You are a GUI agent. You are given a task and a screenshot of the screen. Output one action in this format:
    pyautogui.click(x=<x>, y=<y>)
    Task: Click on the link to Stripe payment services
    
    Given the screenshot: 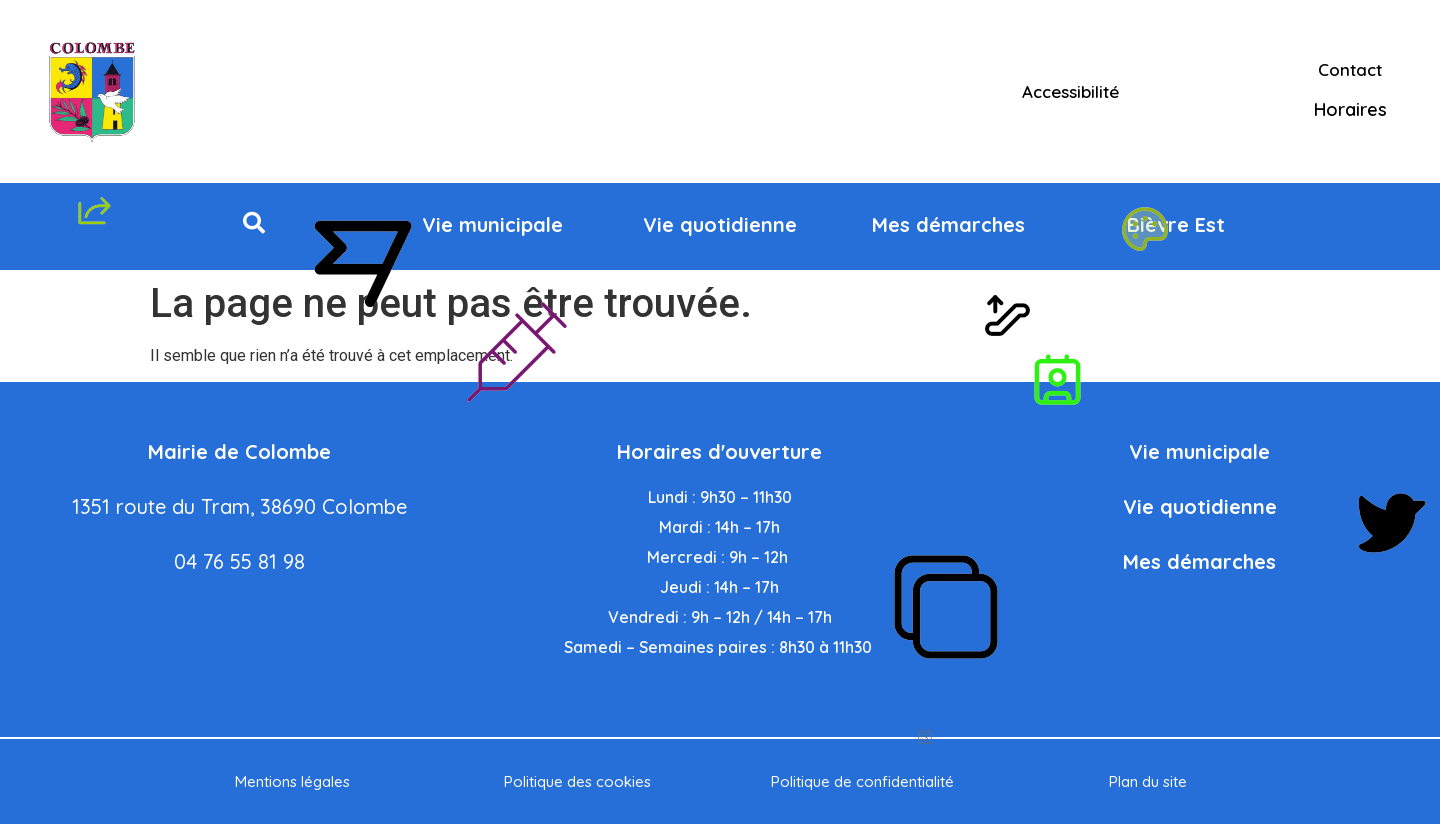 What is the action you would take?
    pyautogui.click(x=925, y=737)
    